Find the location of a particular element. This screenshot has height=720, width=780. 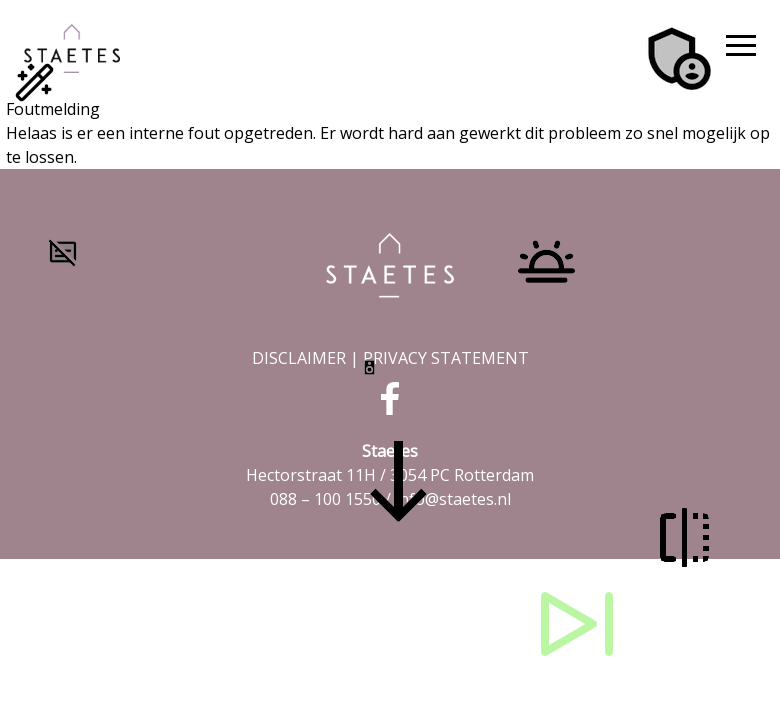

access admin panel settings is located at coordinates (676, 55).